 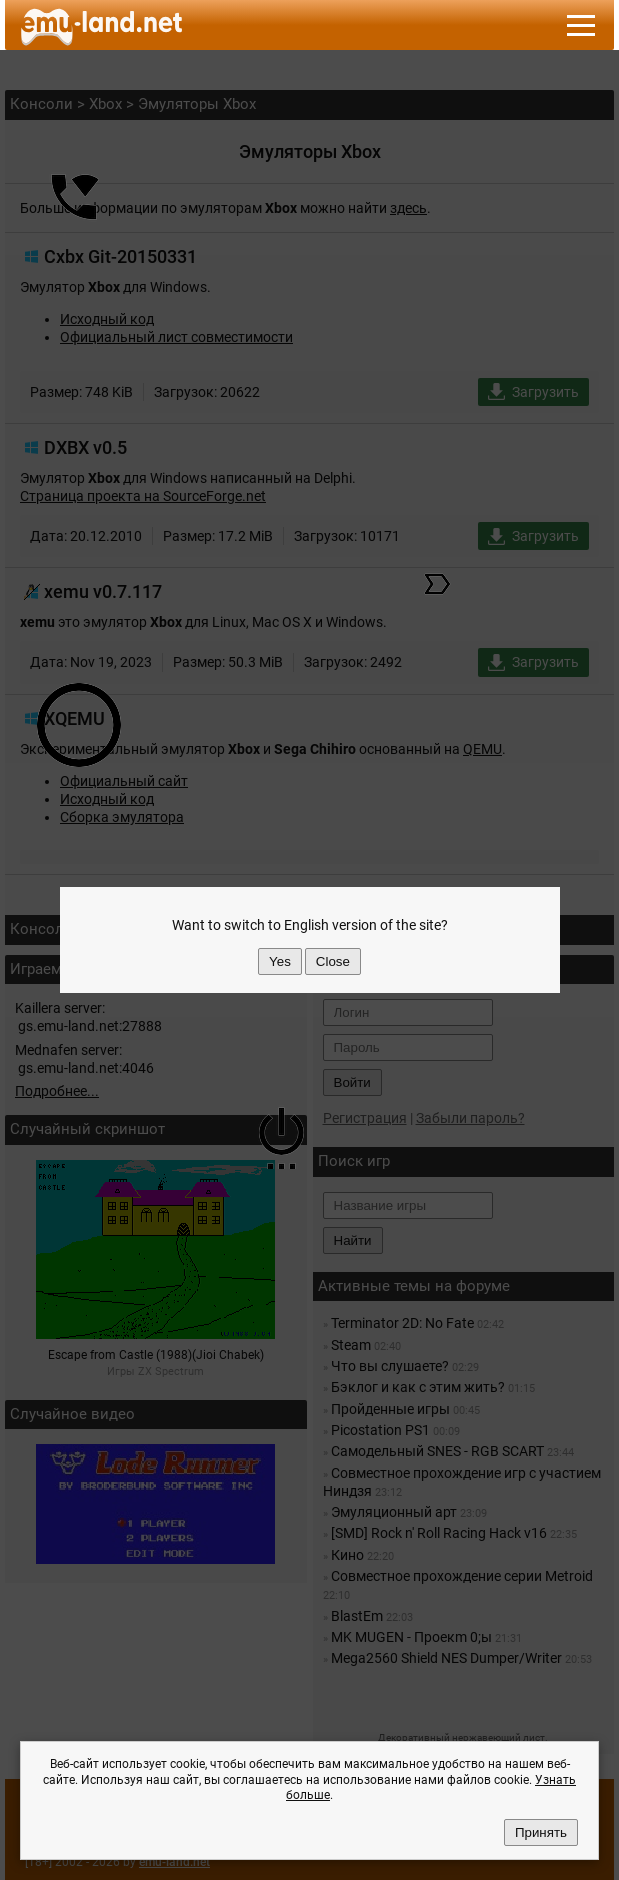 I want to click on unselected radio button or checkbox option, so click(x=79, y=725).